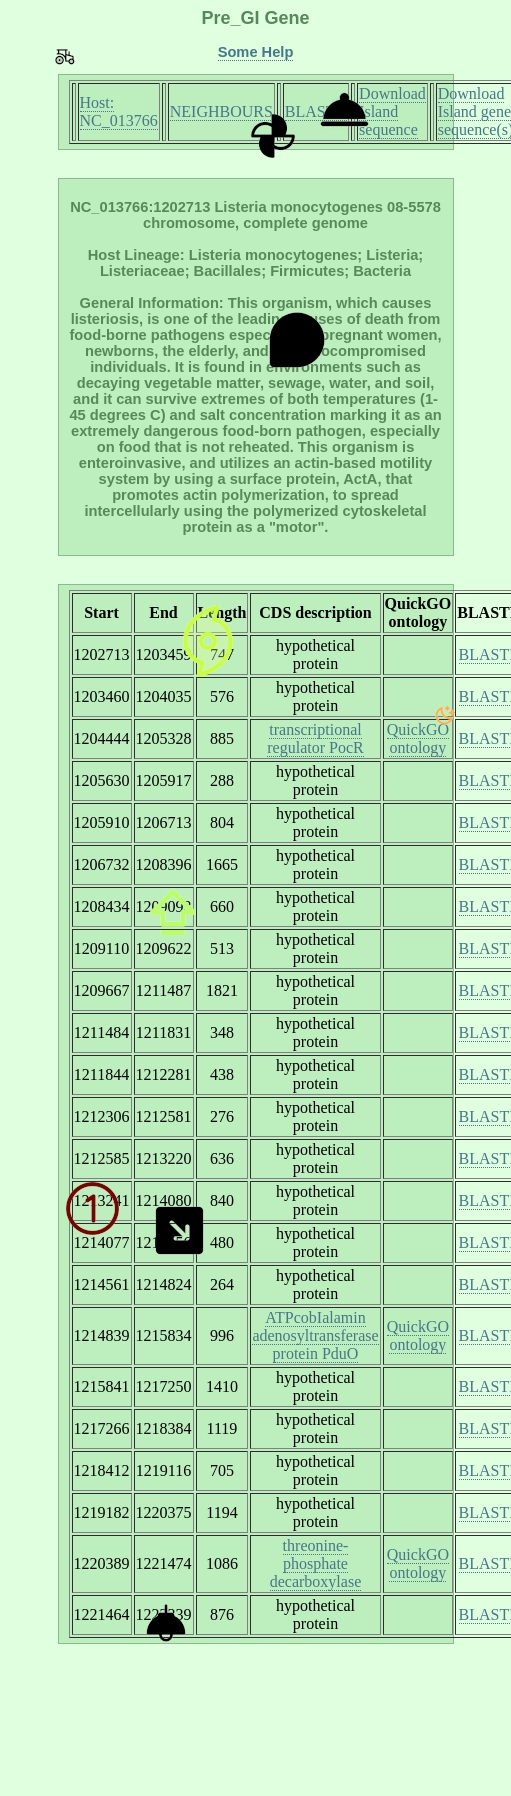 The width and height of the screenshot is (511, 1796). I want to click on access farming or agricultural features, so click(64, 56).